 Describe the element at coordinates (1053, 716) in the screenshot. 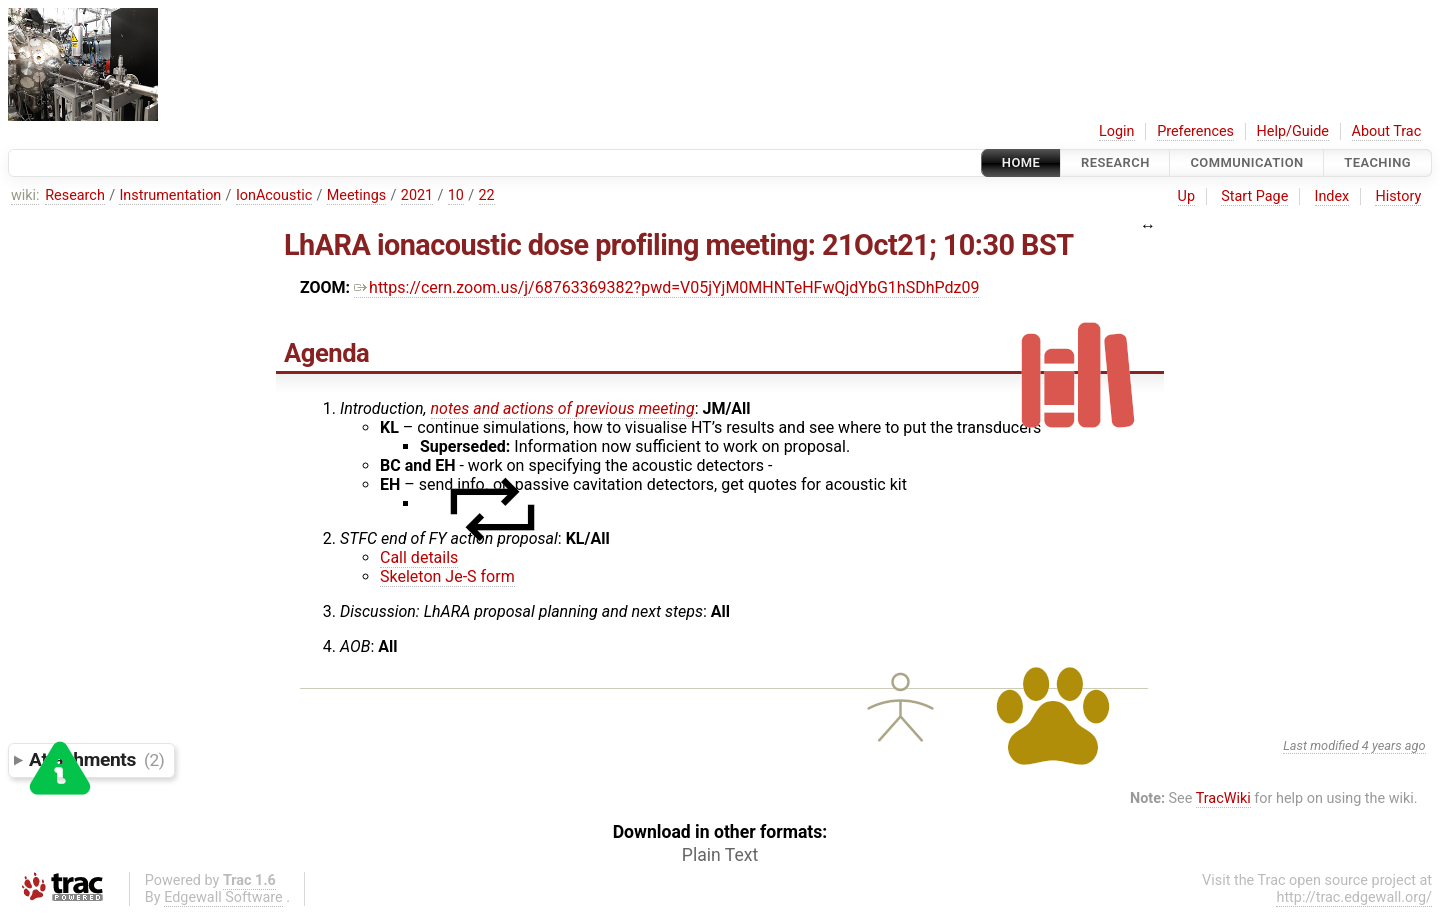

I see `access pet-related features or settings` at that location.